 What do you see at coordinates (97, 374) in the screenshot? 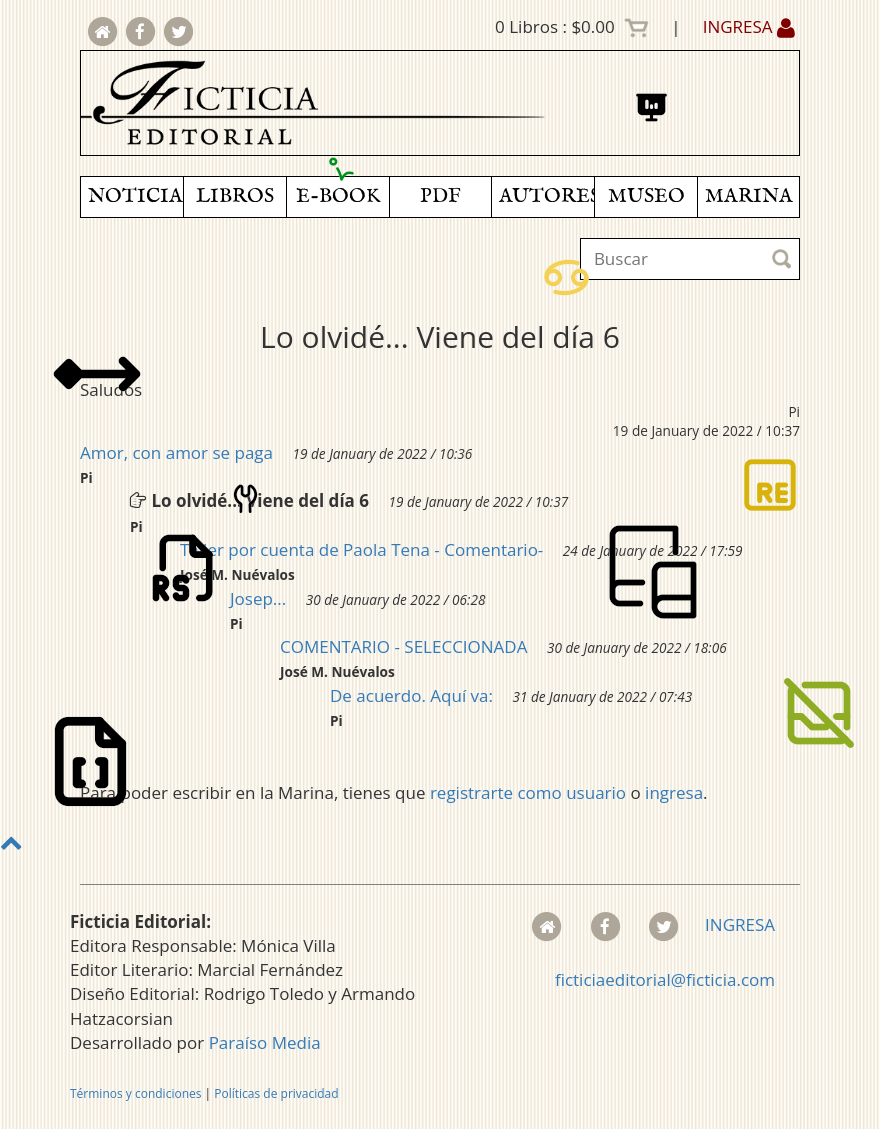
I see `navigate to next step or section` at bounding box center [97, 374].